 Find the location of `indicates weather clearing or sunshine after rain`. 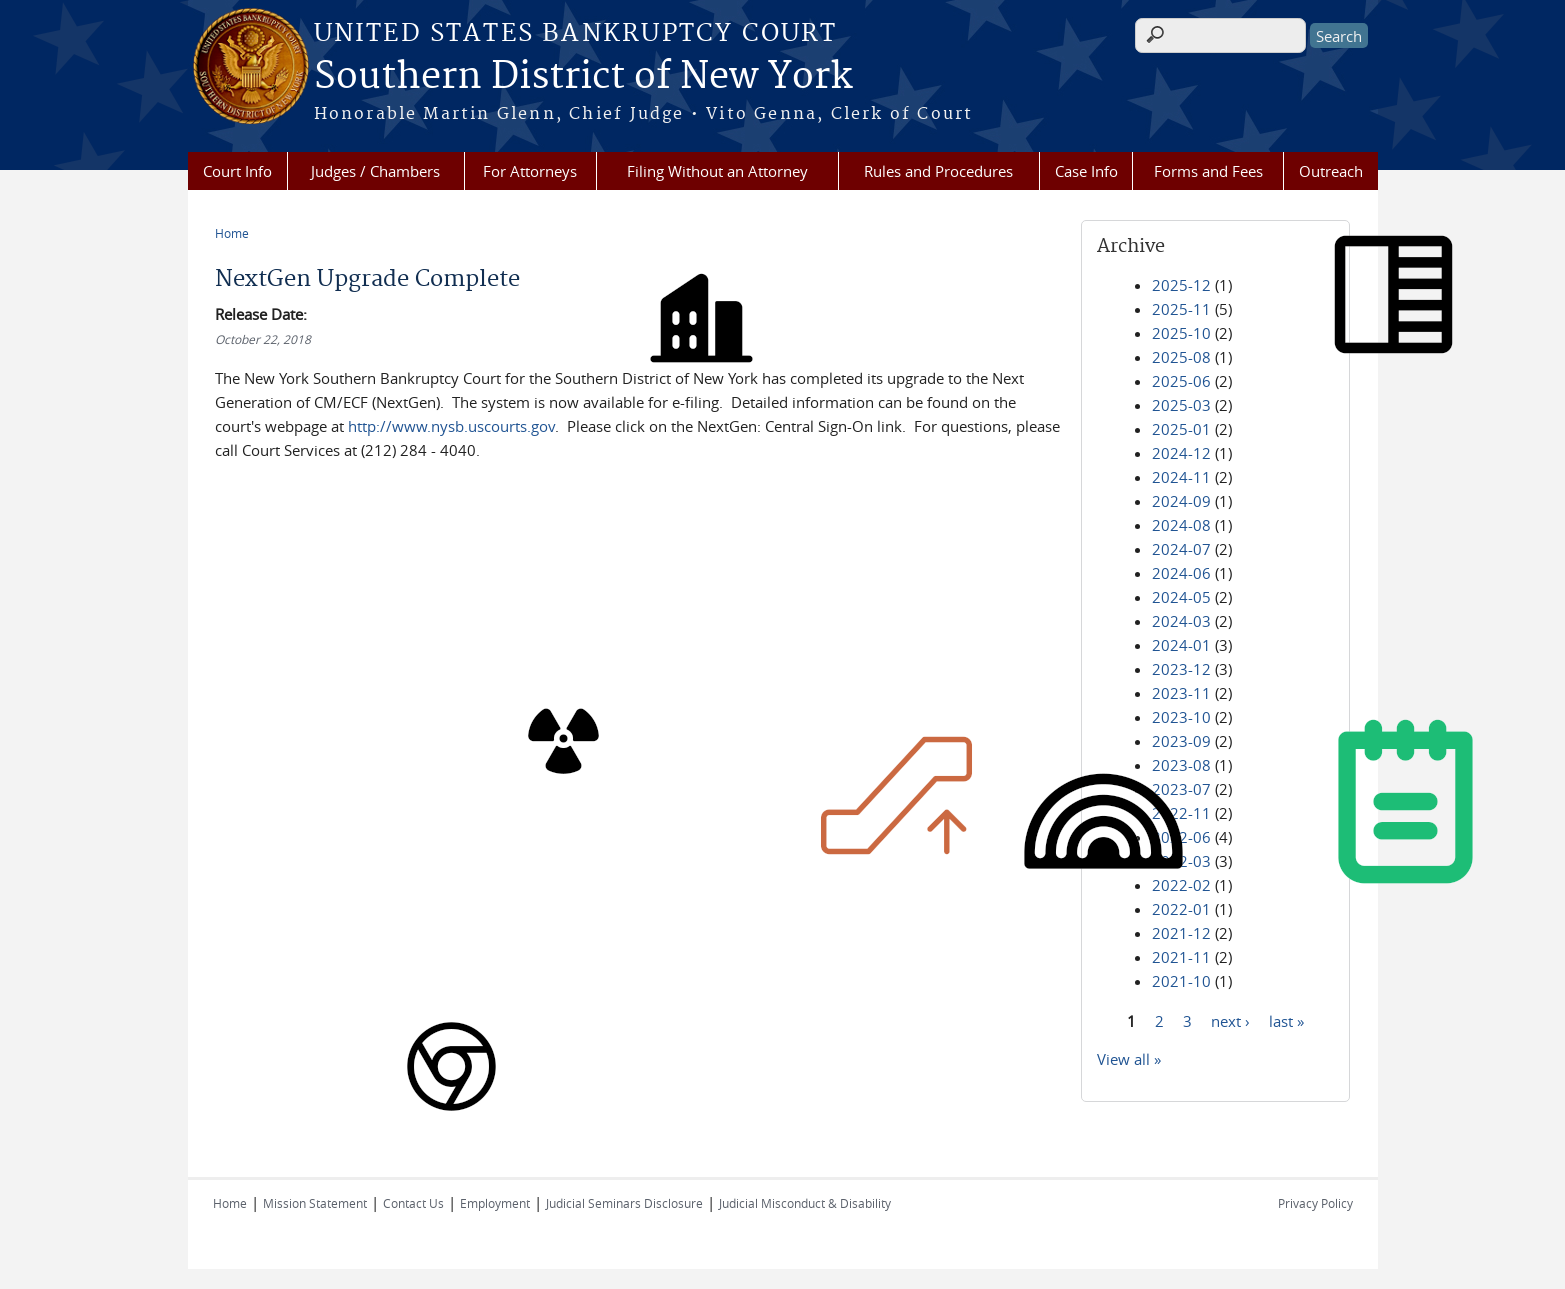

indicates weather clearing or sunshine after rain is located at coordinates (1103, 826).